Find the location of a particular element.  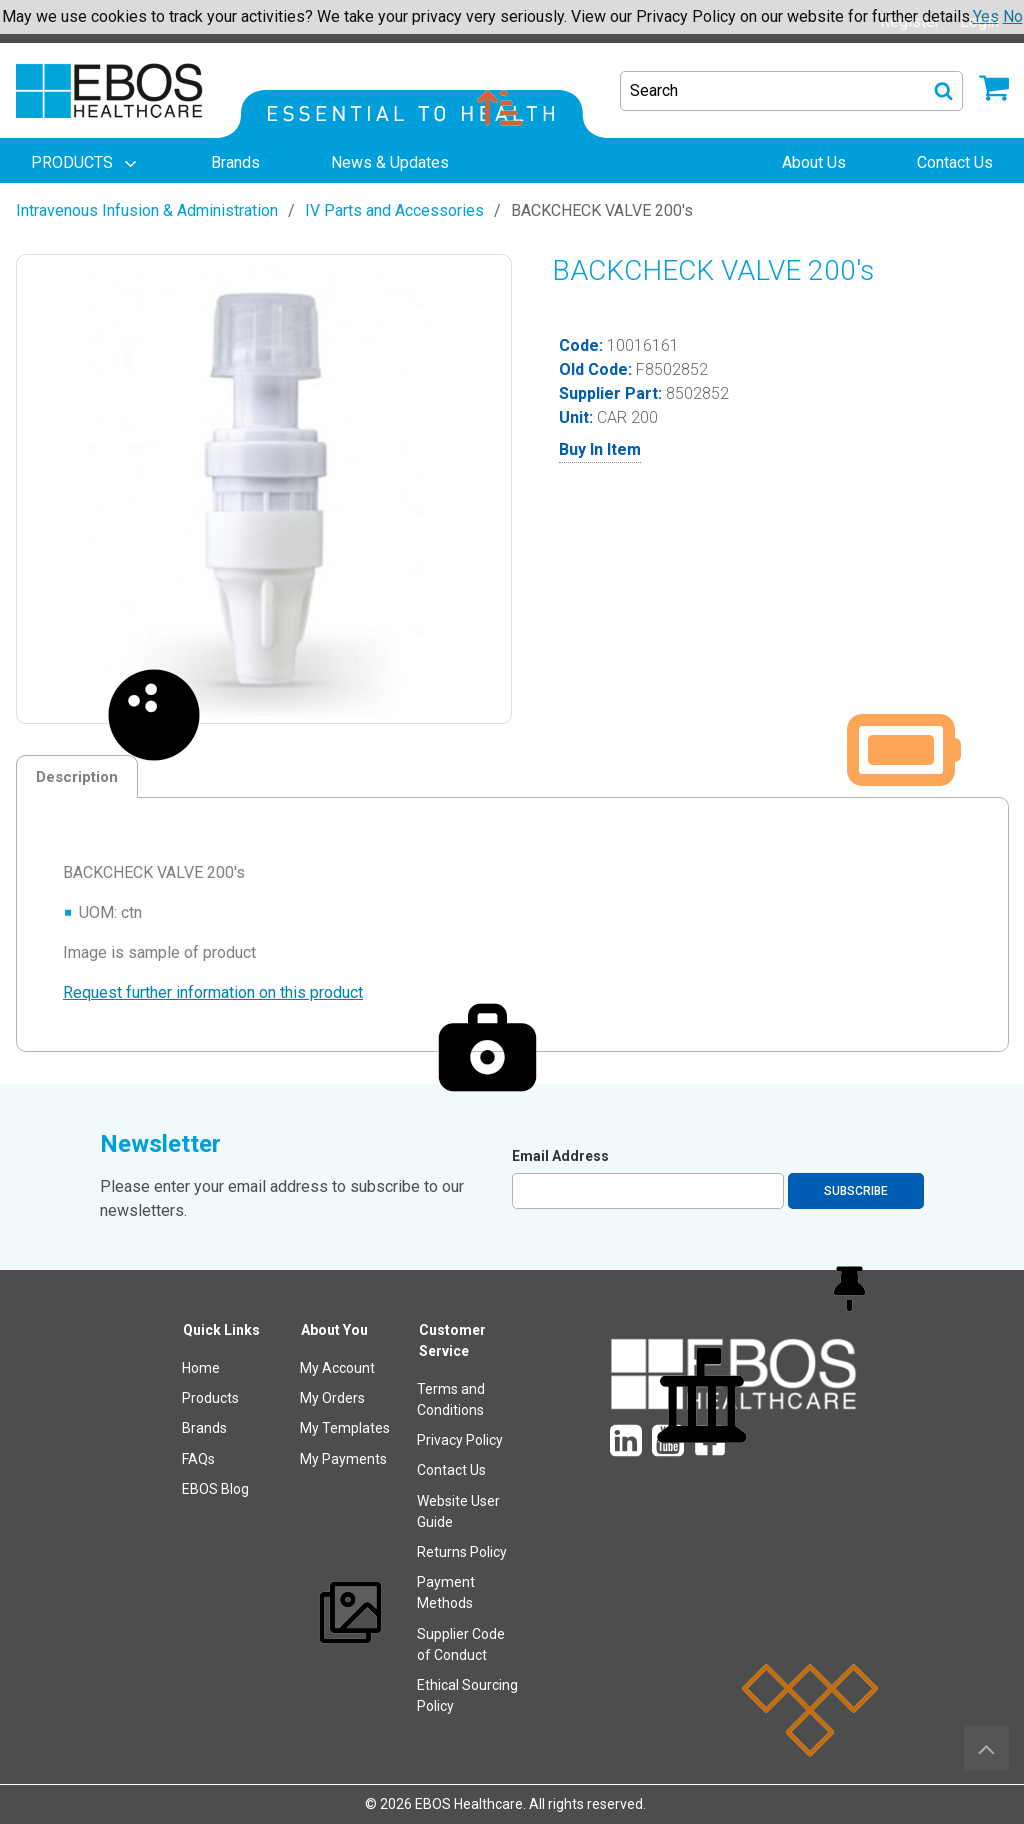

view photo gallery is located at coordinates (350, 1612).